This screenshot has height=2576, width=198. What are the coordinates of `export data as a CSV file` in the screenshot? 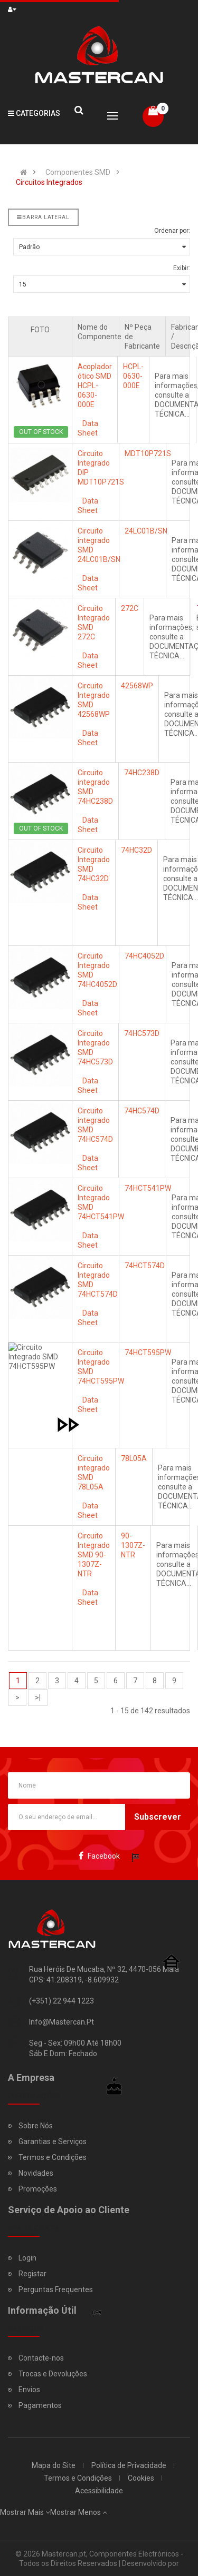 It's located at (97, 2312).